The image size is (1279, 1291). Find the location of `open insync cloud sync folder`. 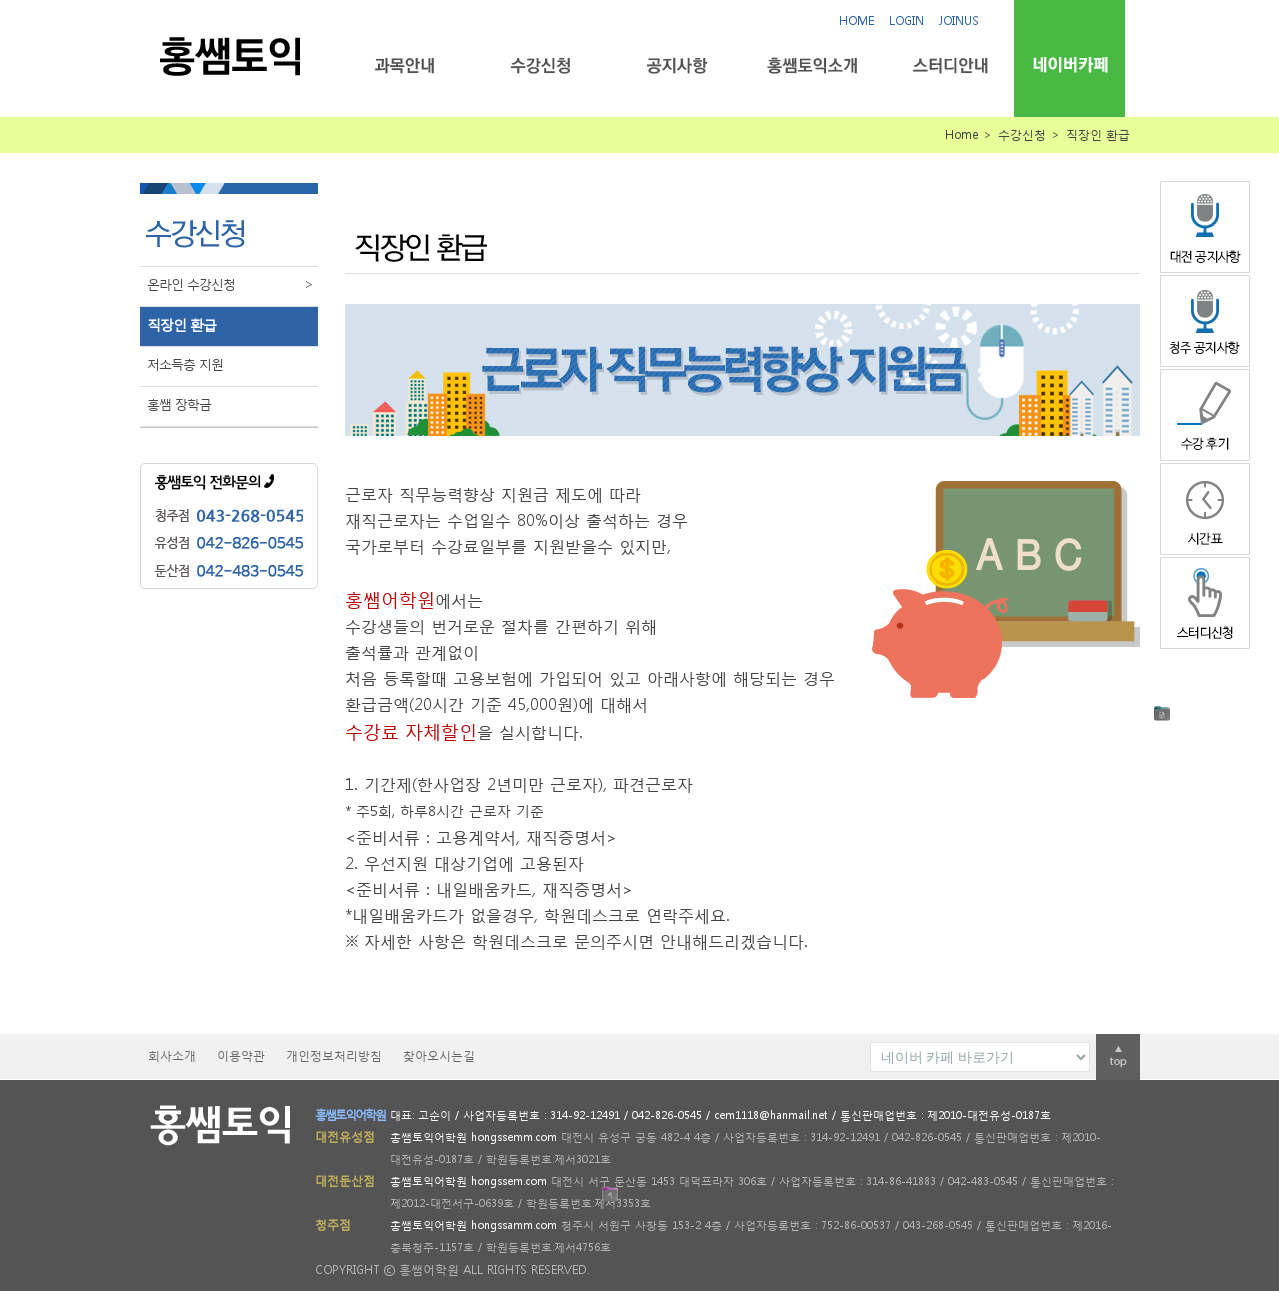

open insync cloud sync folder is located at coordinates (610, 1194).